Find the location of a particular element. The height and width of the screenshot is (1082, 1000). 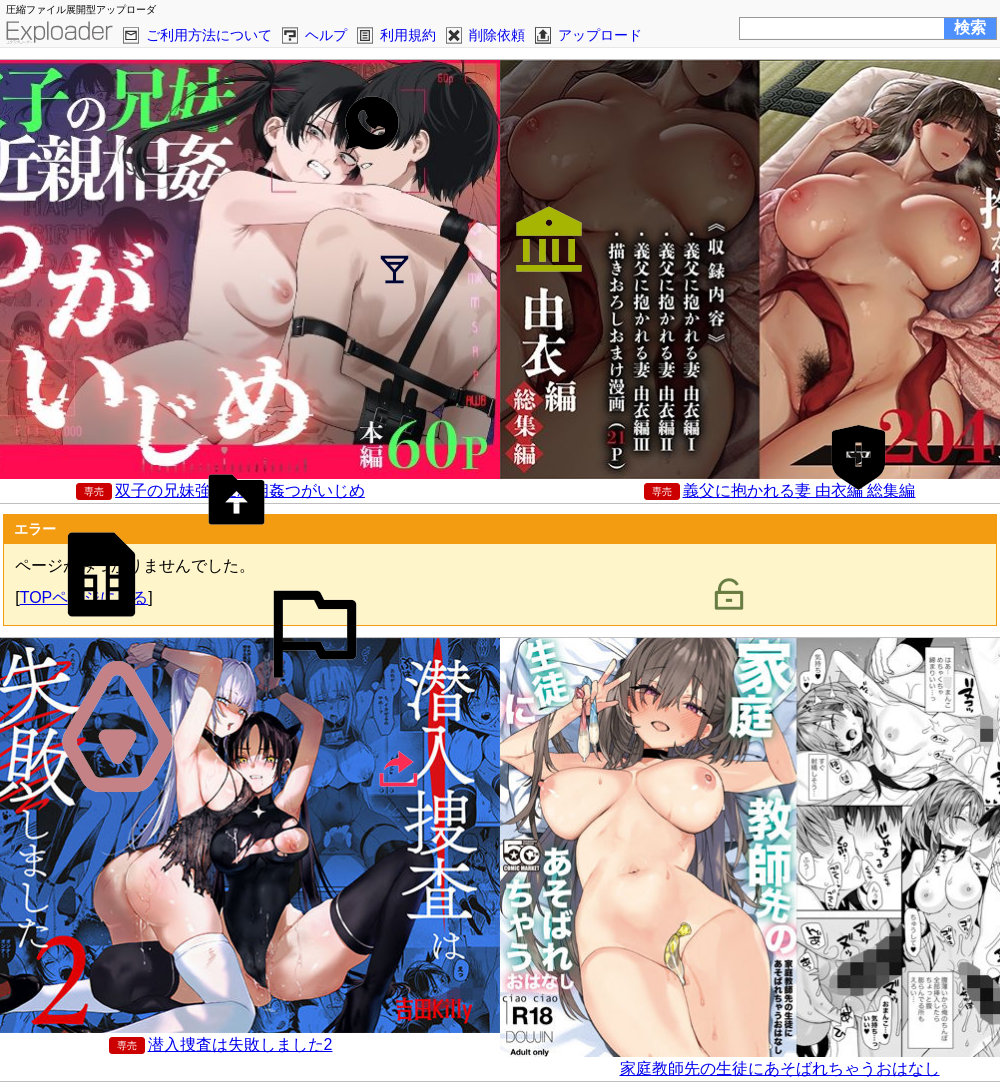

open inkdrop markdown note-taking app is located at coordinates (117, 726).